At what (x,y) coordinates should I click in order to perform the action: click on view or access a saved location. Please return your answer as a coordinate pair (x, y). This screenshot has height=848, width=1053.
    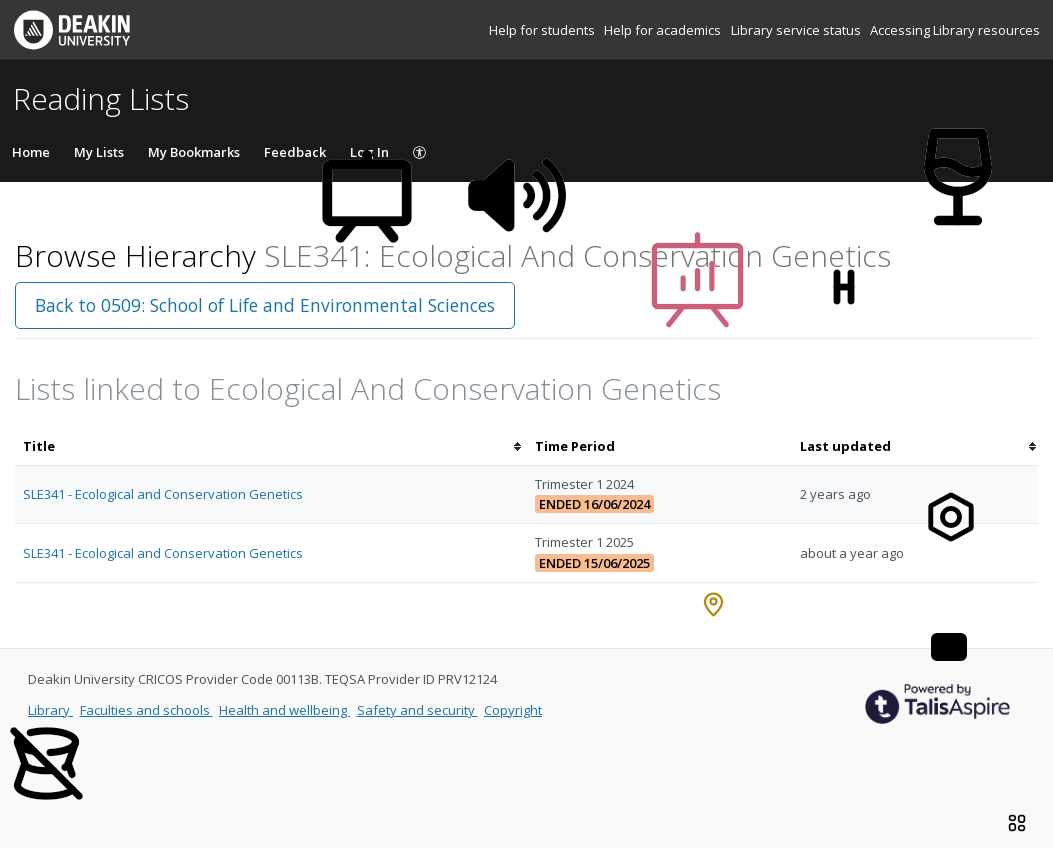
    Looking at the image, I should click on (713, 604).